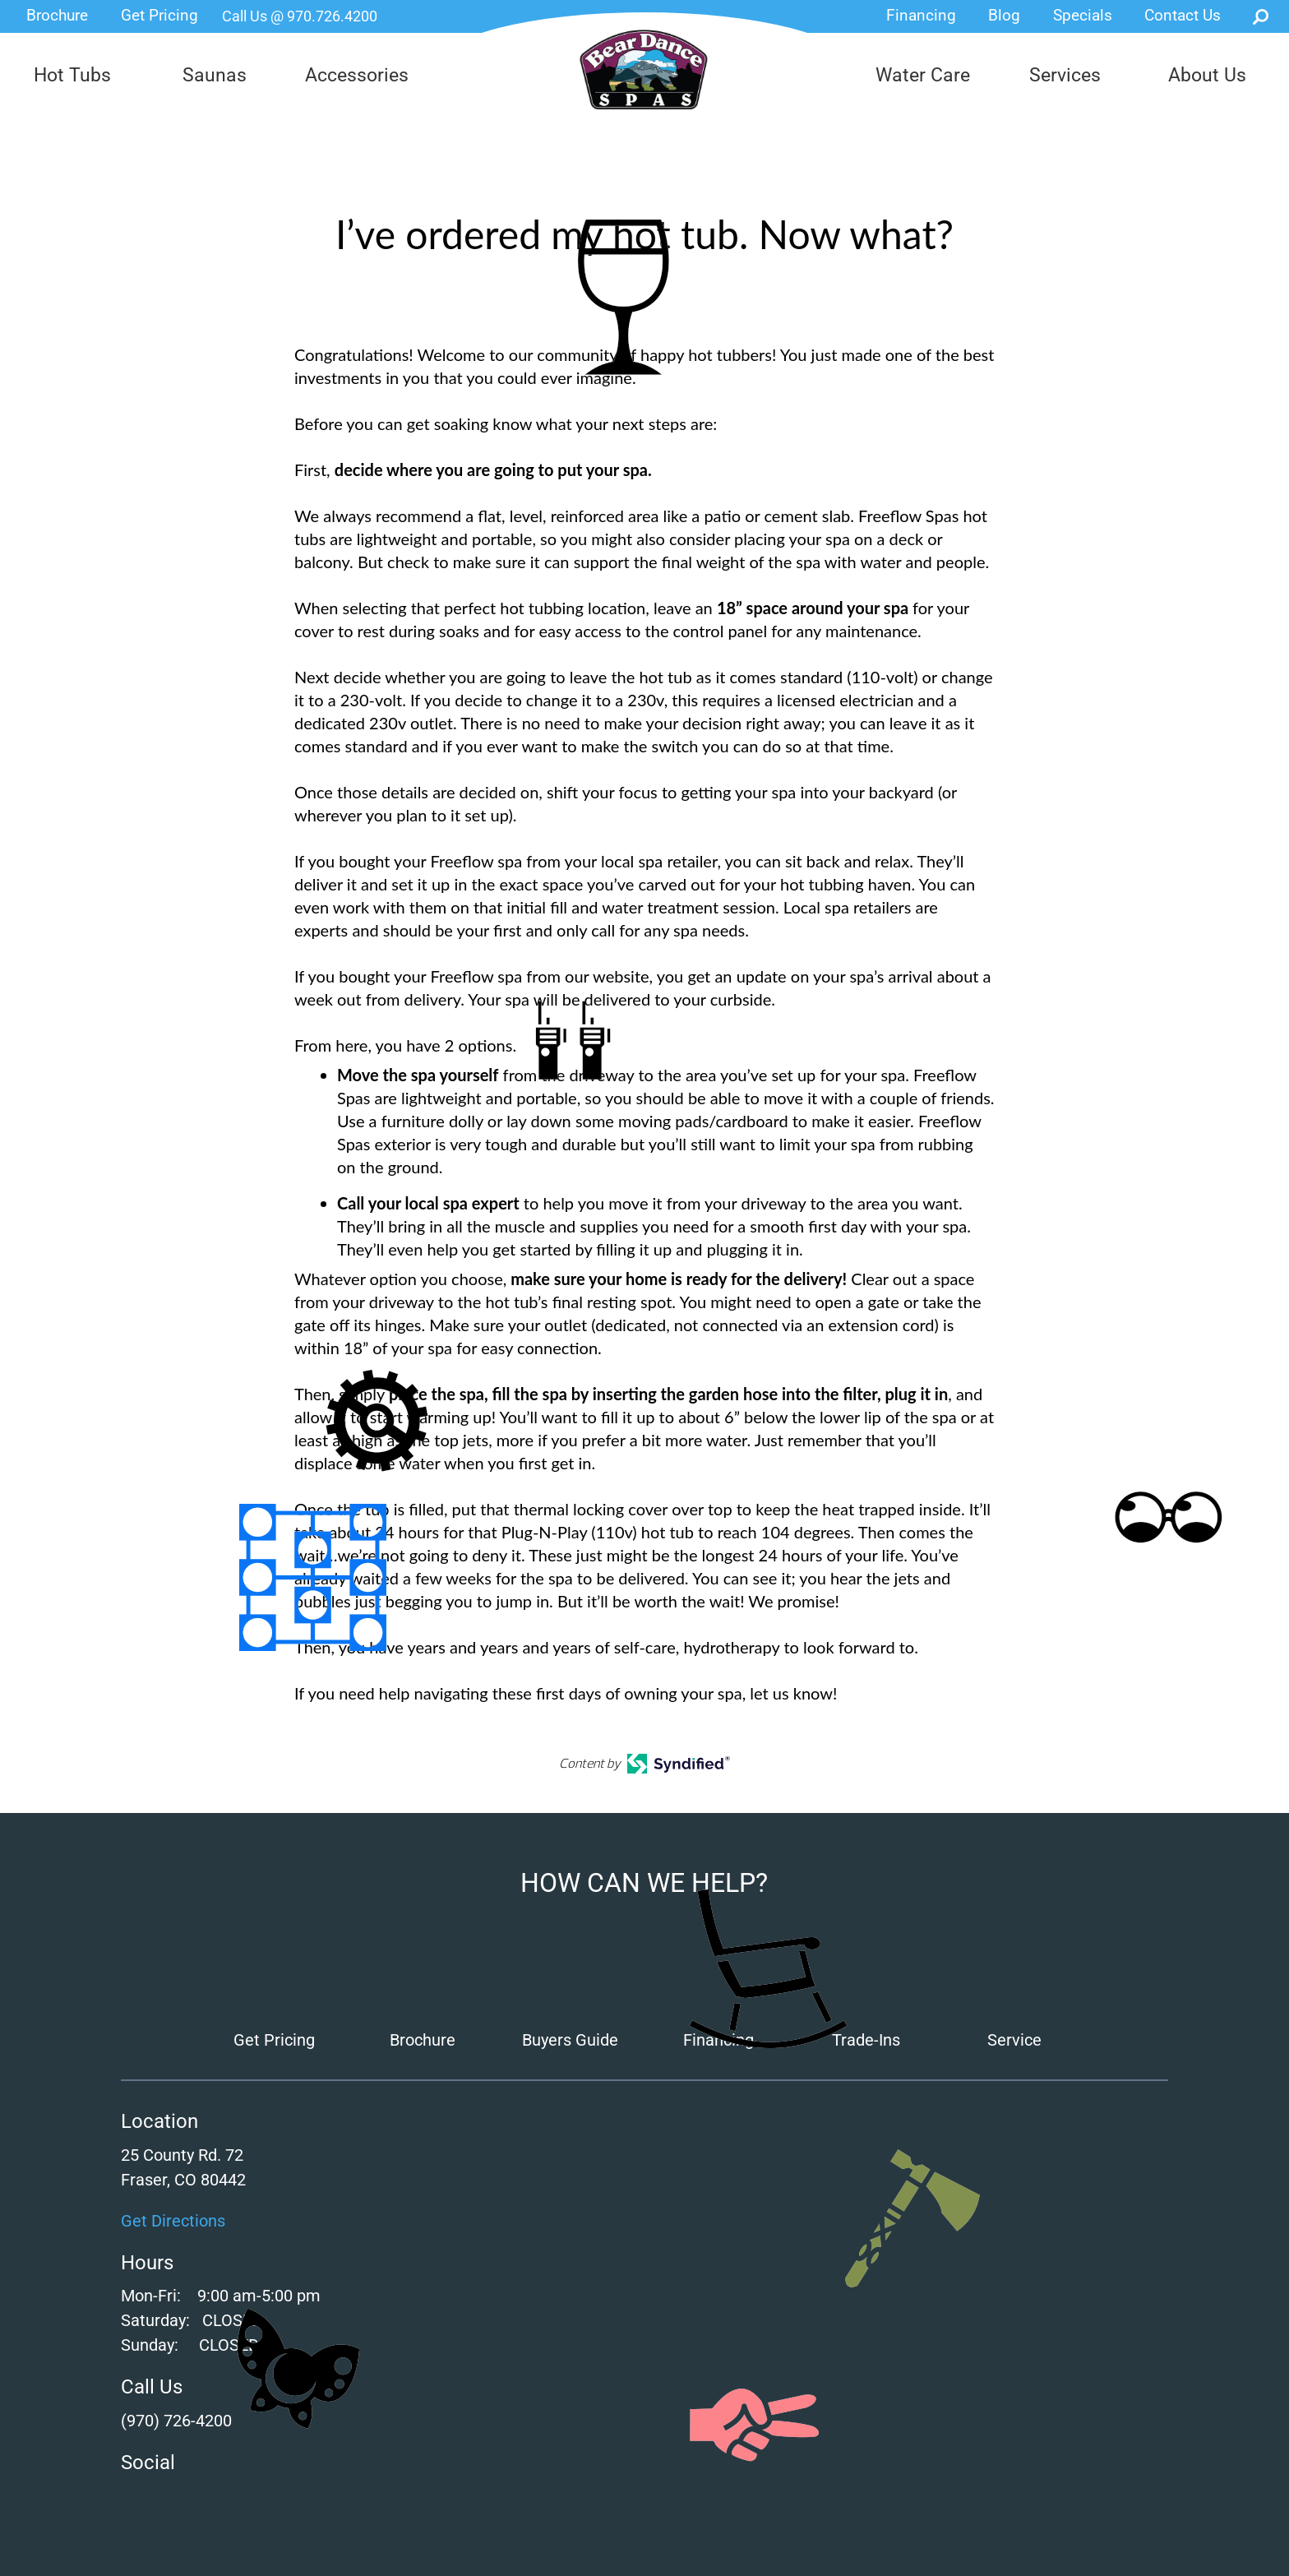 Image resolution: width=1289 pixels, height=2576 pixels. I want to click on scissors gesture in rock-paper-scissors game, so click(756, 2417).